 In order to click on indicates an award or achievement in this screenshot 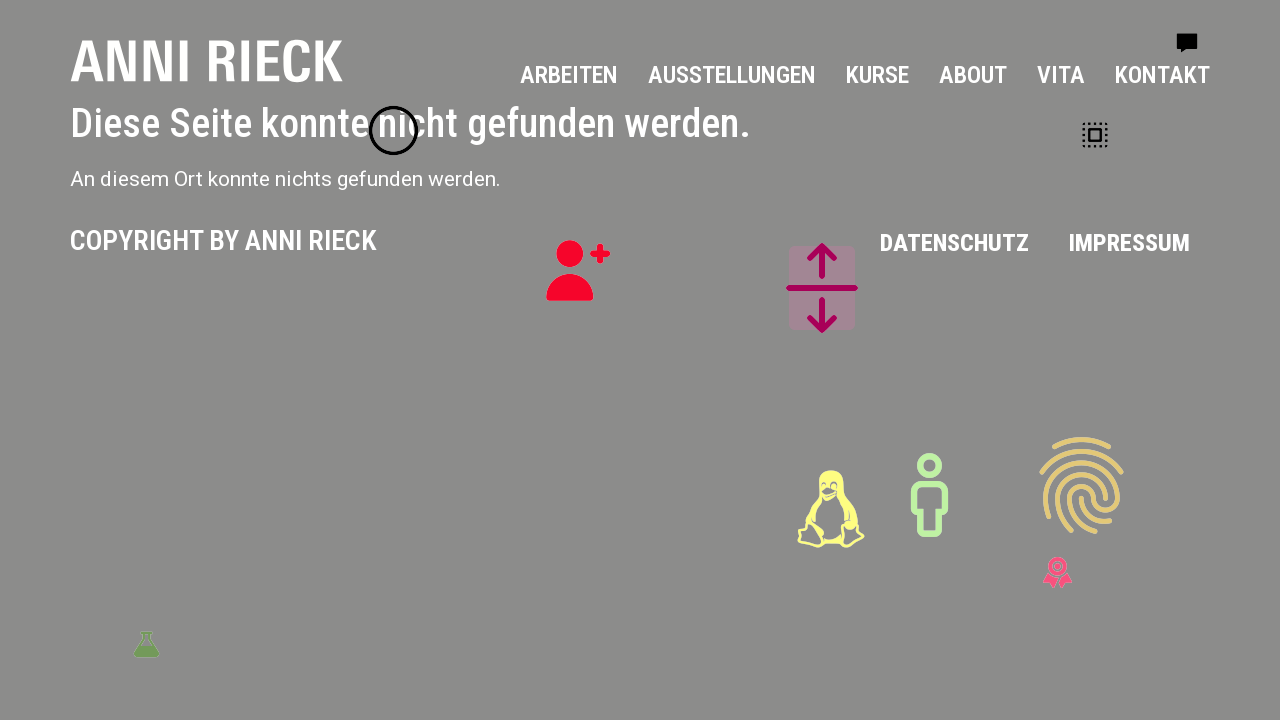, I will do `click(1057, 572)`.